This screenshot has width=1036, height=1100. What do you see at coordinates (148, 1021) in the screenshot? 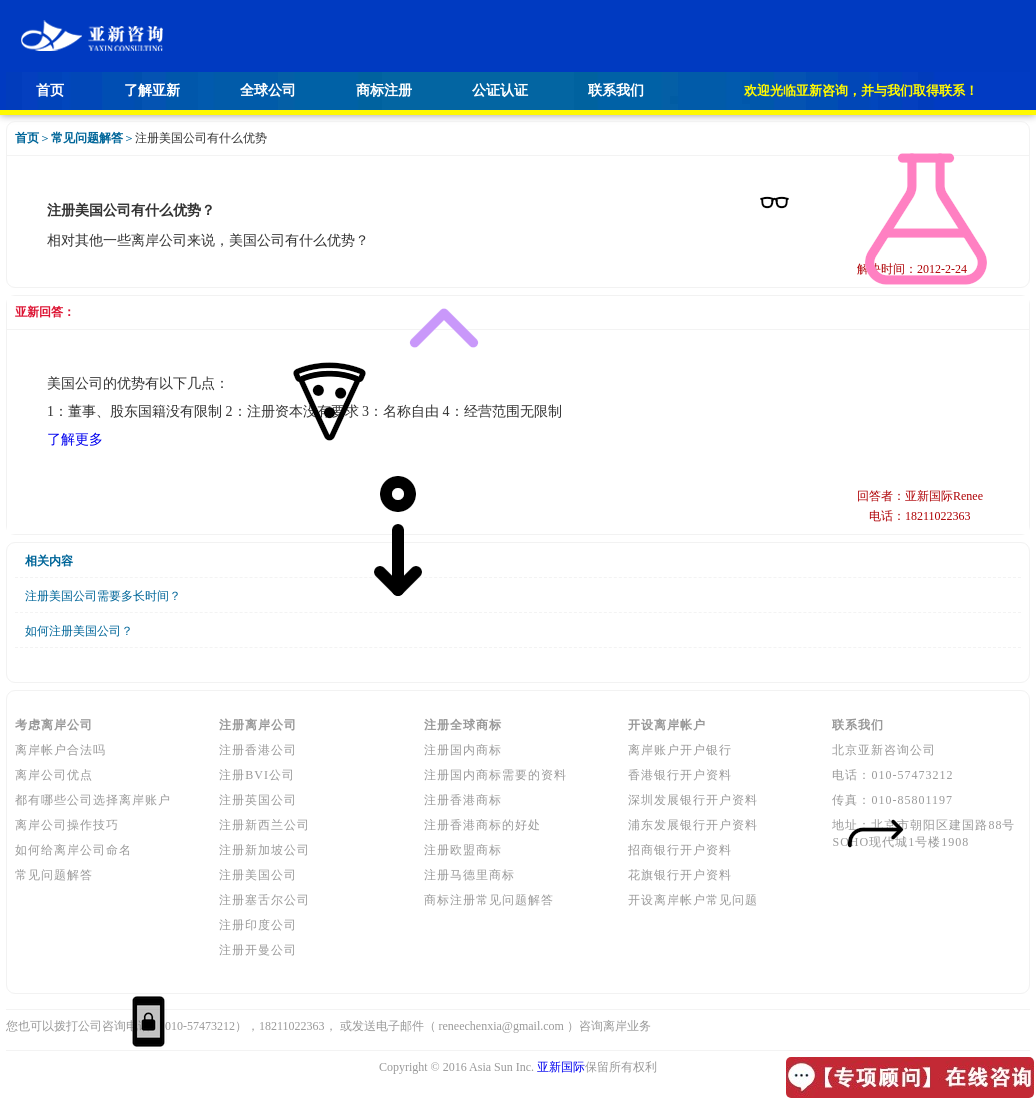
I see `lock screen orientation to portrait mode` at bounding box center [148, 1021].